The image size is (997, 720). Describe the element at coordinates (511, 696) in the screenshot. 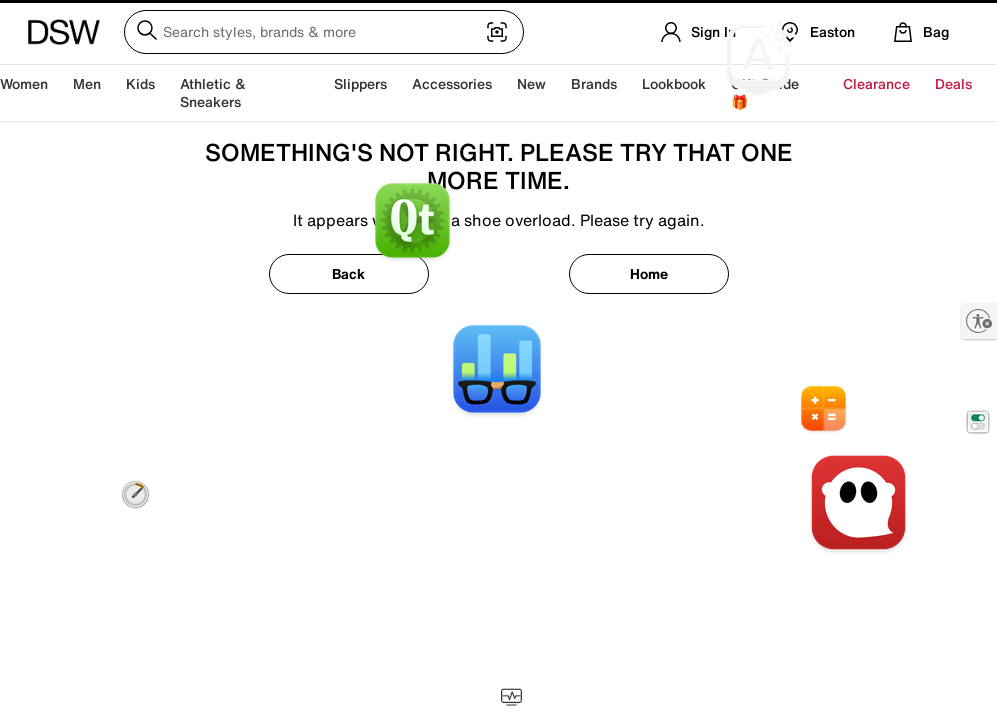

I see `access device diagnostics and system health` at that location.